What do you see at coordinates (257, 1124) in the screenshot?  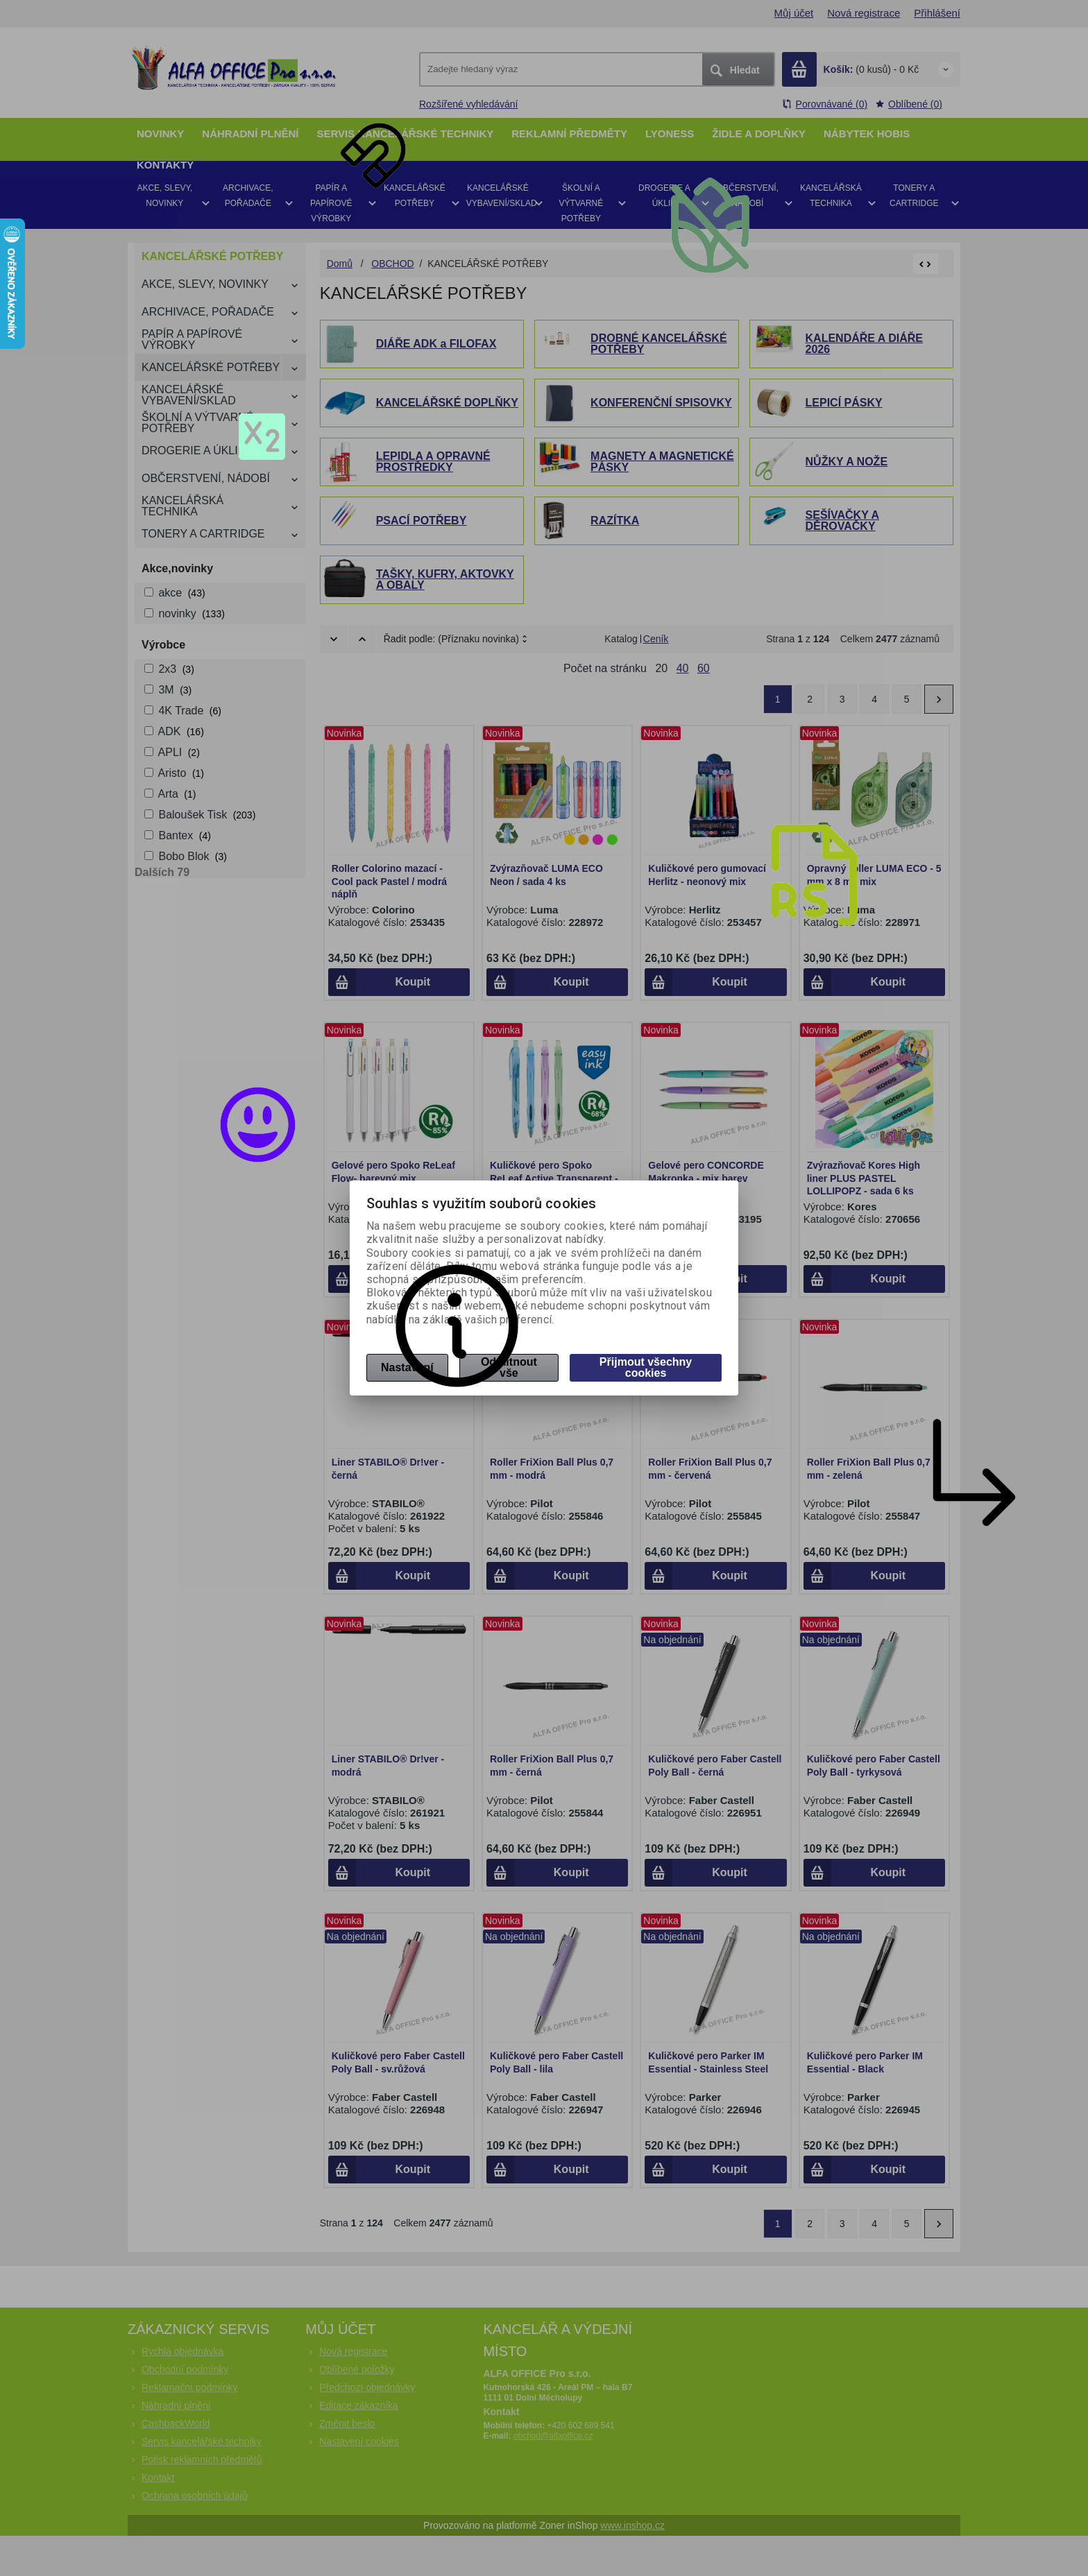 I see `add an emoji or reaction to a message` at bounding box center [257, 1124].